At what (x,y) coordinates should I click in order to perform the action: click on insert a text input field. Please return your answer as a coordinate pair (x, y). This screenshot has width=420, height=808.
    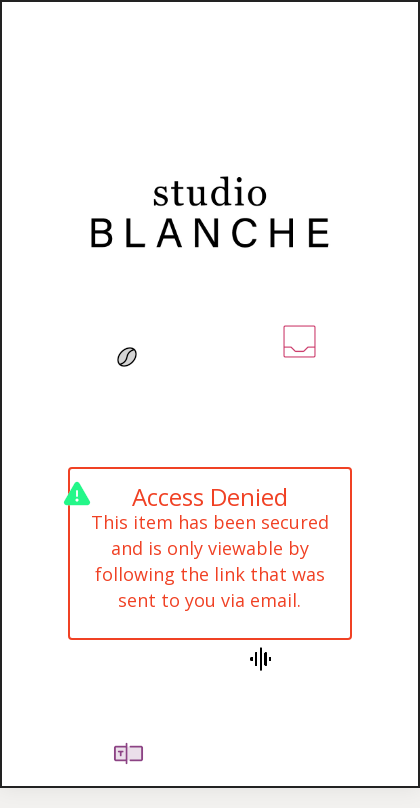
    Looking at the image, I should click on (128, 753).